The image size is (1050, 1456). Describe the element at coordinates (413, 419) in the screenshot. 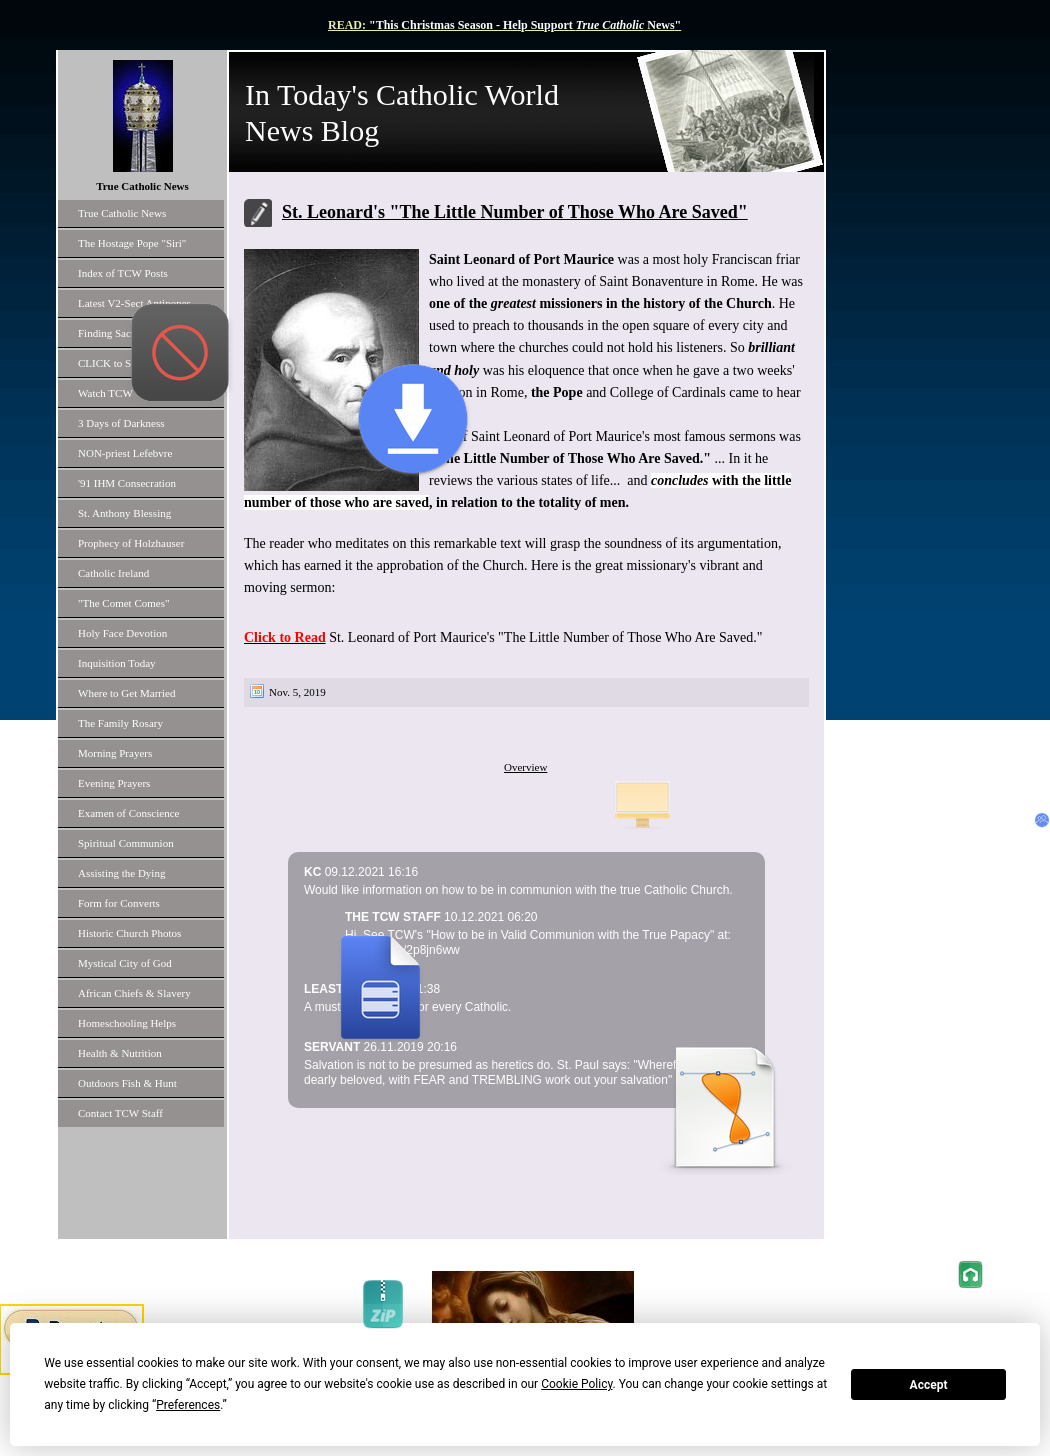

I see `access your downloads folder` at that location.